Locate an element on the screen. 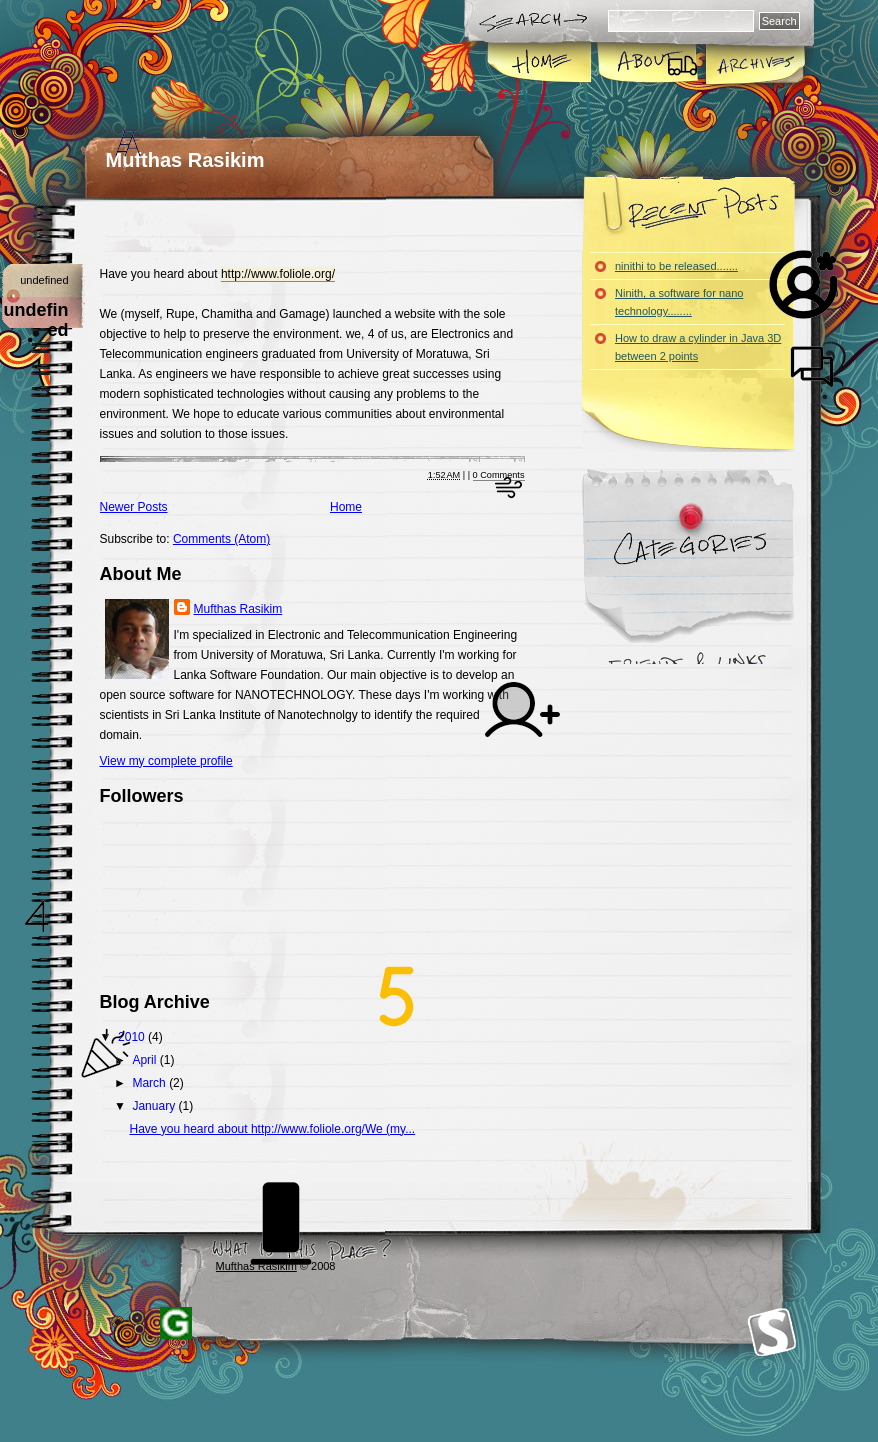 The width and height of the screenshot is (878, 1442). track shipment or delivery status is located at coordinates (682, 65).